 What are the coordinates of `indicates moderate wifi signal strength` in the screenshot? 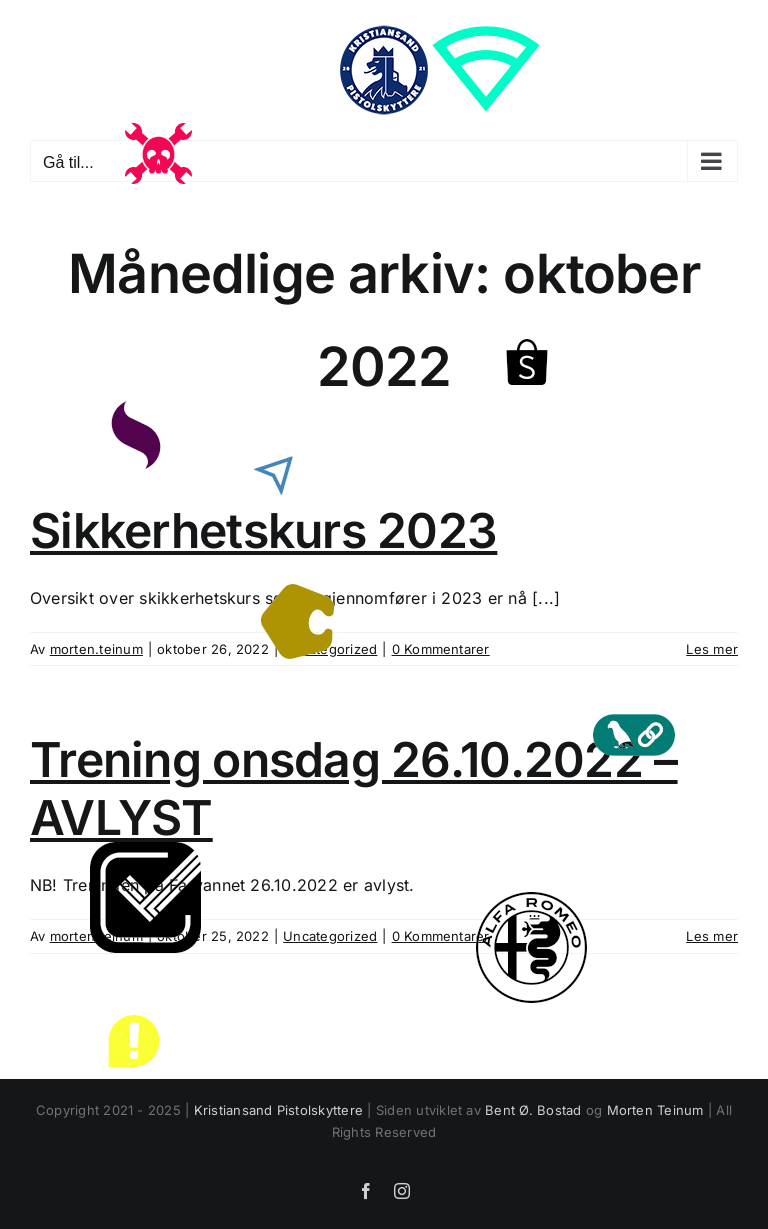 It's located at (486, 69).